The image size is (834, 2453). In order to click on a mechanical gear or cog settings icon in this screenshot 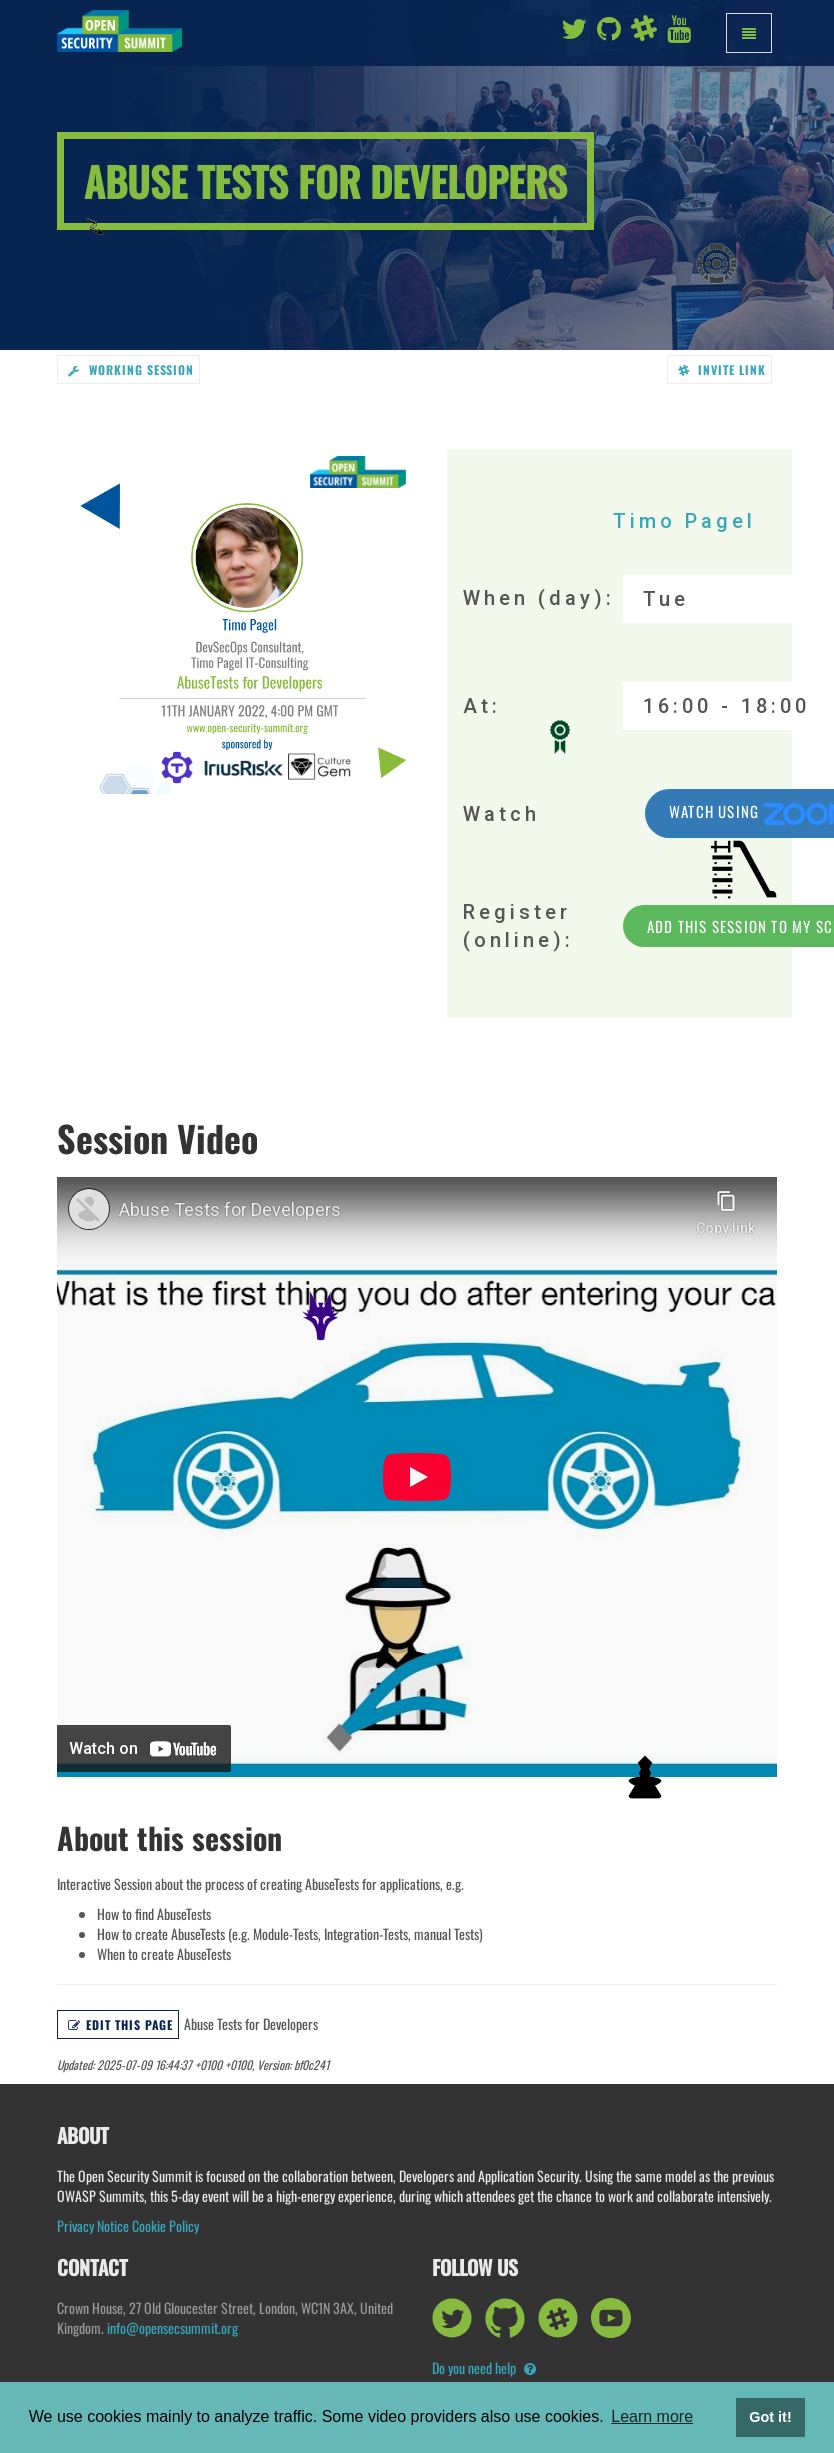, I will do `click(716, 263)`.